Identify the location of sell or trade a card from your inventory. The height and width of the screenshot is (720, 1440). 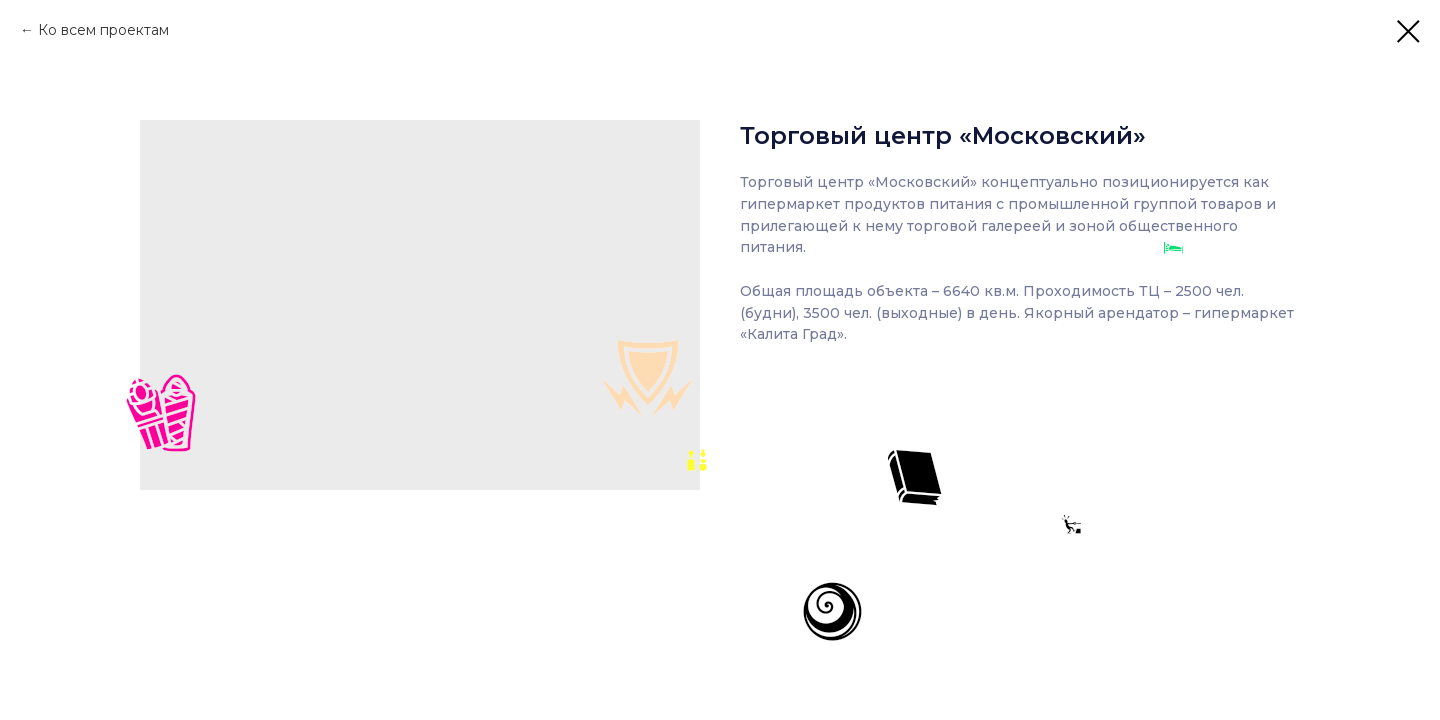
(697, 460).